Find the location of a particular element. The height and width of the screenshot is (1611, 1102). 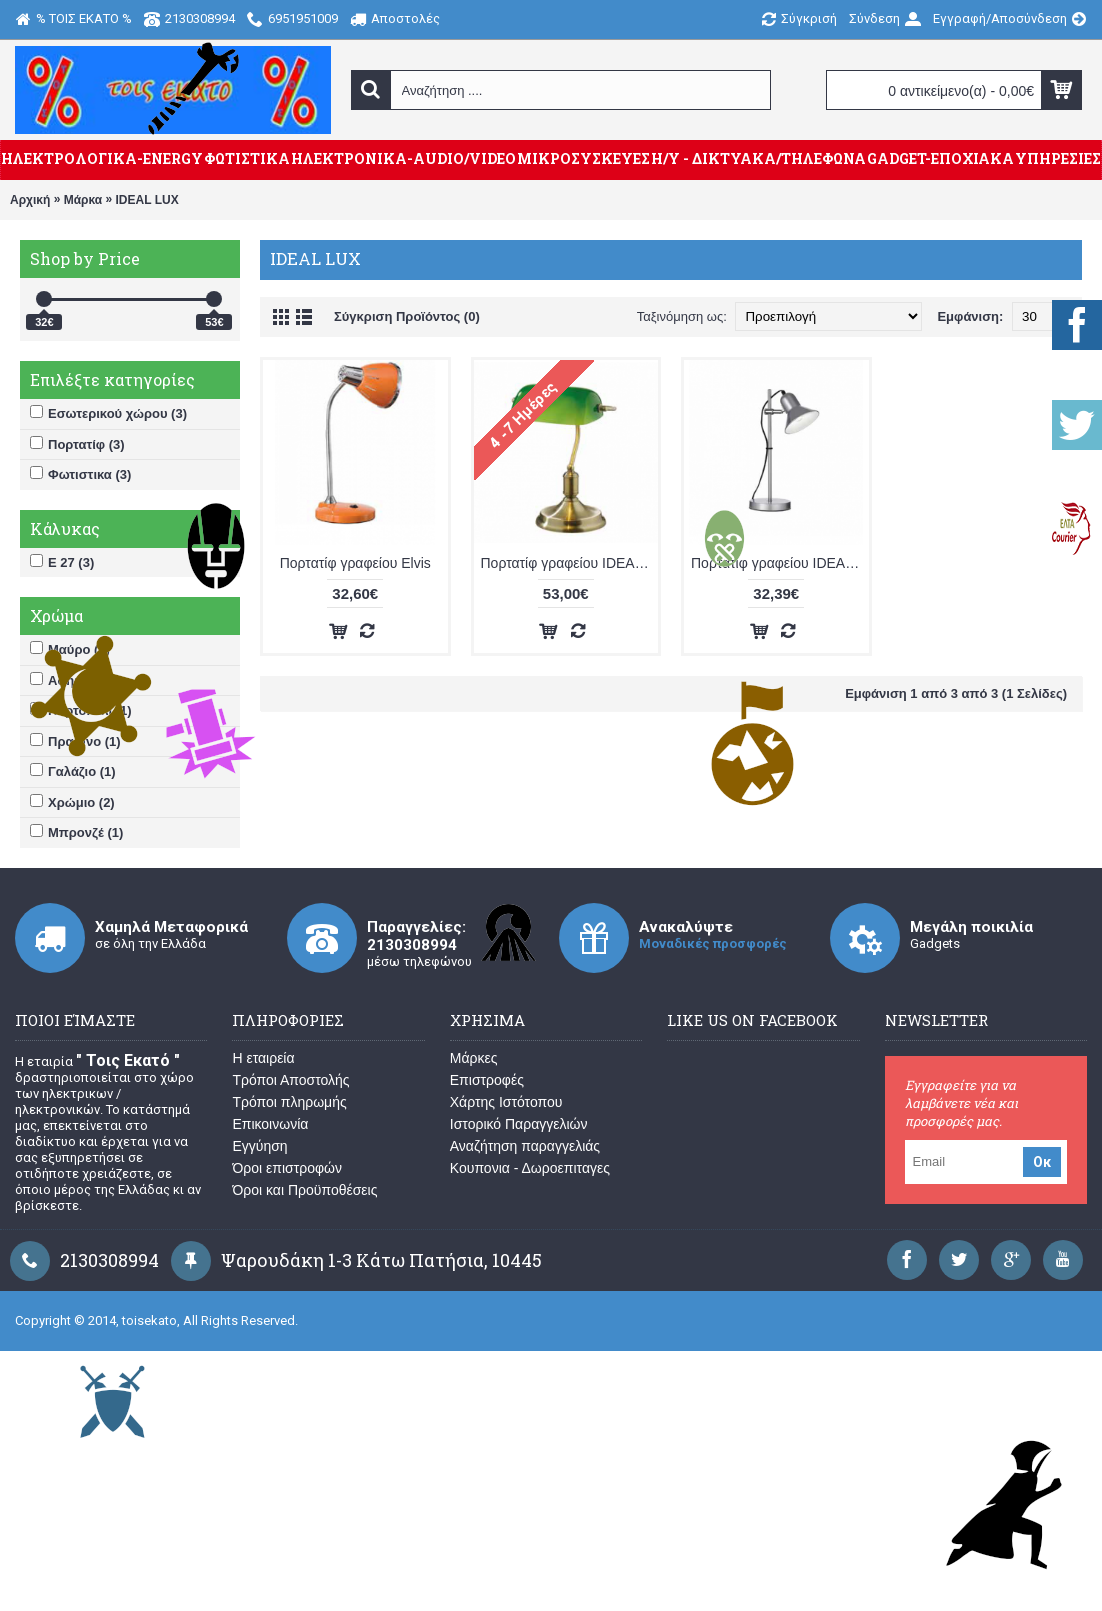

select rogue or assassin character class is located at coordinates (1004, 1505).